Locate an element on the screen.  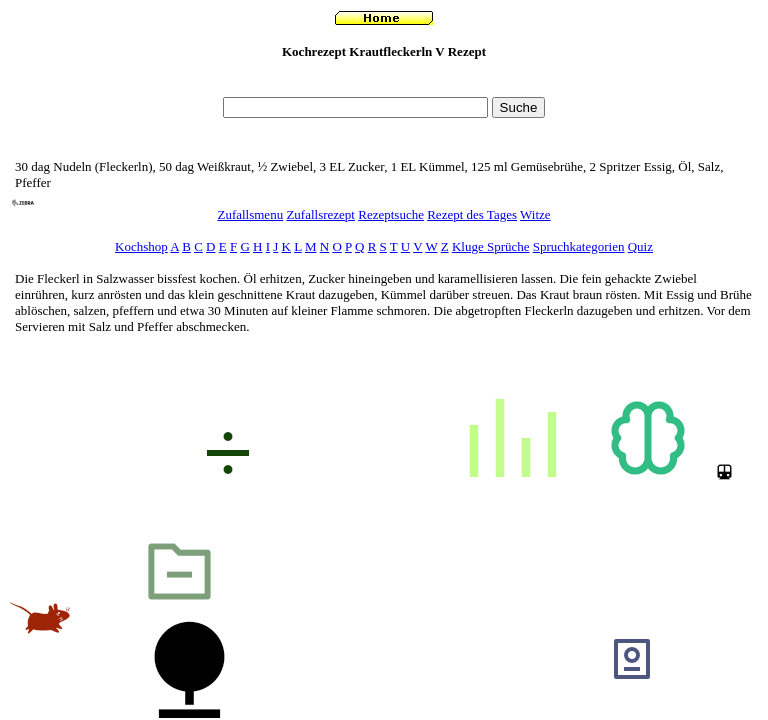
xfce desktop environment logo is located at coordinates (40, 618).